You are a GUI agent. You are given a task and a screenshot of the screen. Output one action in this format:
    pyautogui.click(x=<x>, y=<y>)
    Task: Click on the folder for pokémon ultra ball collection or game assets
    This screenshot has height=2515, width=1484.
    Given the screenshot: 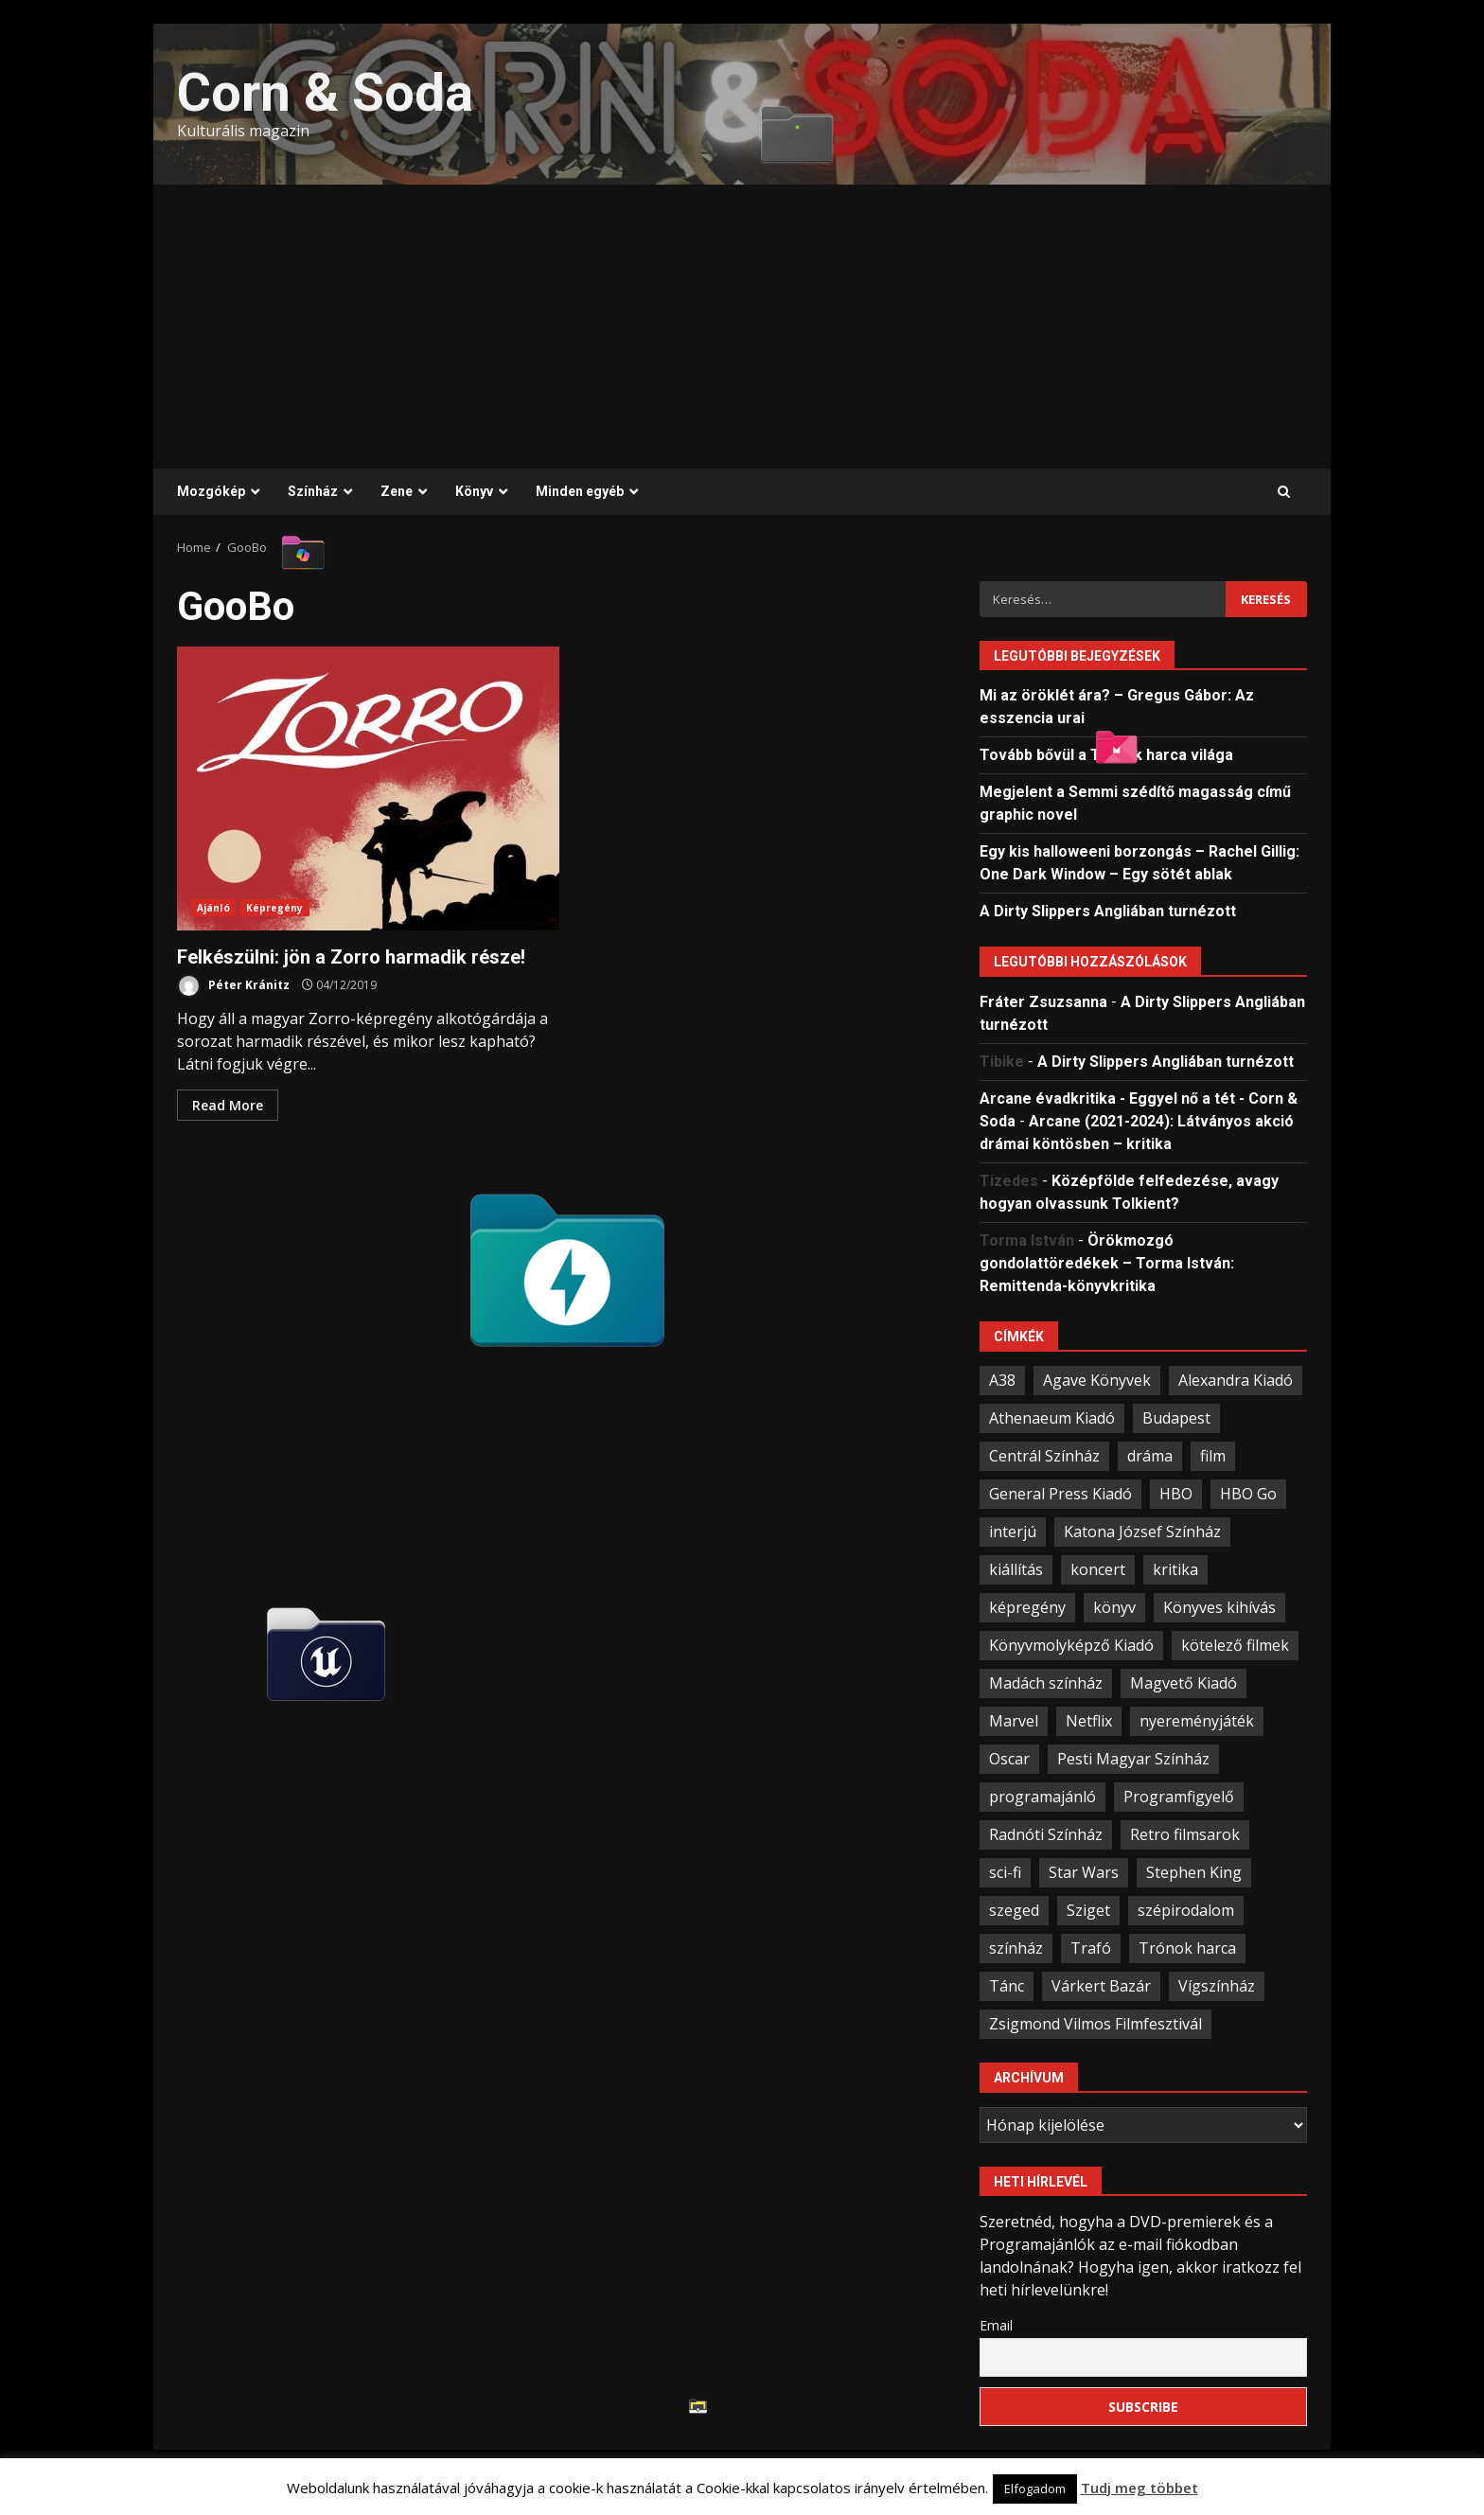 What is the action you would take?
    pyautogui.click(x=698, y=2406)
    